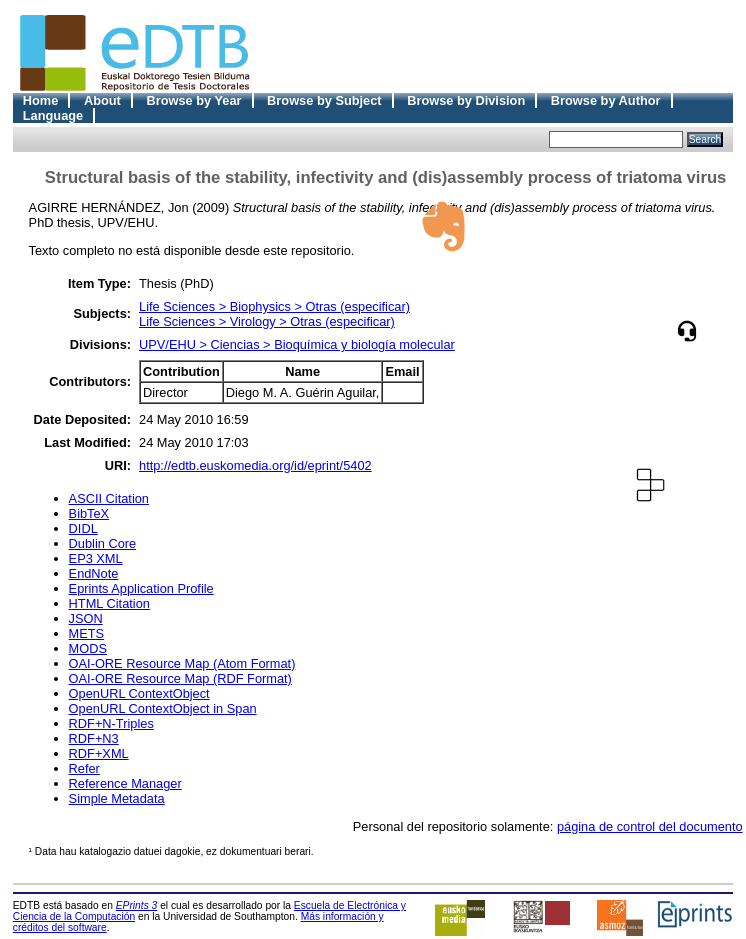 The height and width of the screenshot is (939, 746). What do you see at coordinates (443, 226) in the screenshot?
I see `open evernote app` at bounding box center [443, 226].